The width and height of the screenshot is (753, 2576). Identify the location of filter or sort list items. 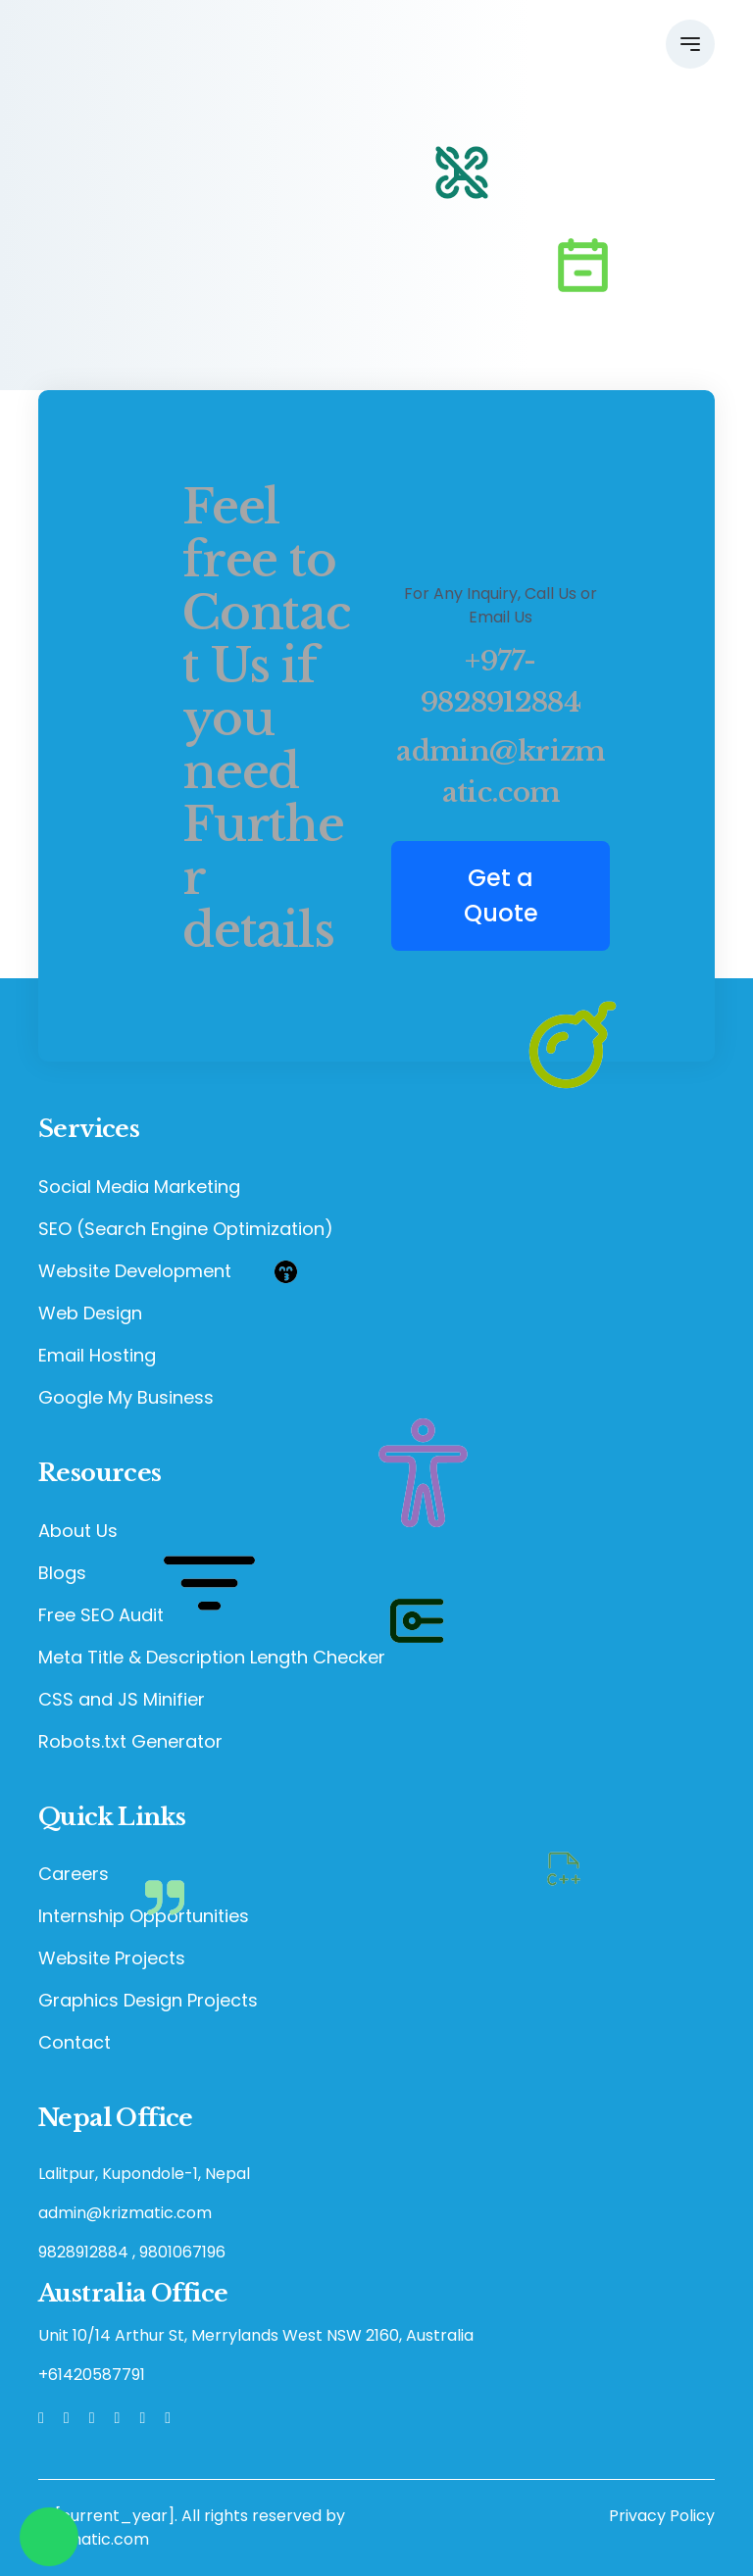
(209, 1584).